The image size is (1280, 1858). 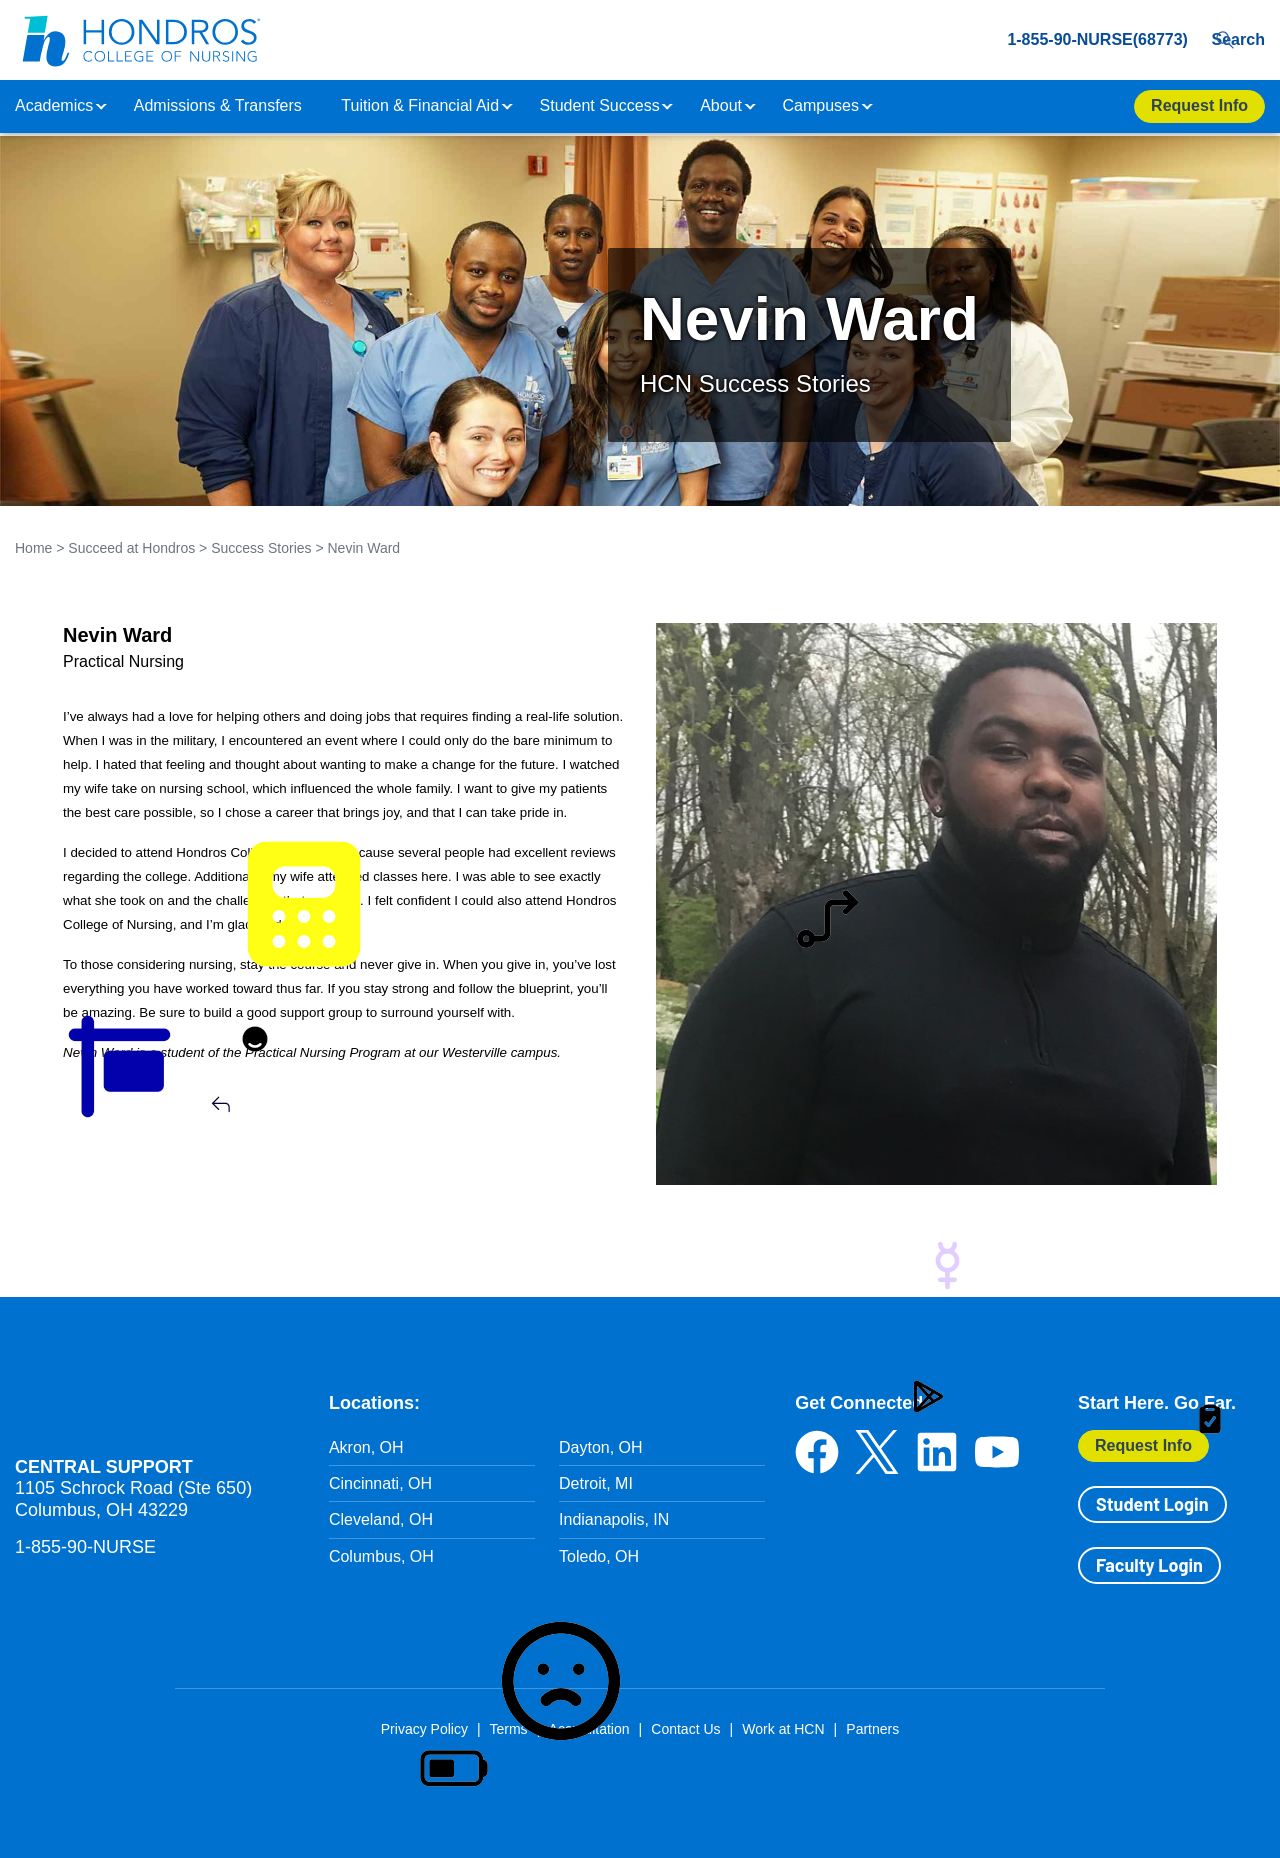 What do you see at coordinates (561, 1681) in the screenshot?
I see `indicate a negative mood or feeling` at bounding box center [561, 1681].